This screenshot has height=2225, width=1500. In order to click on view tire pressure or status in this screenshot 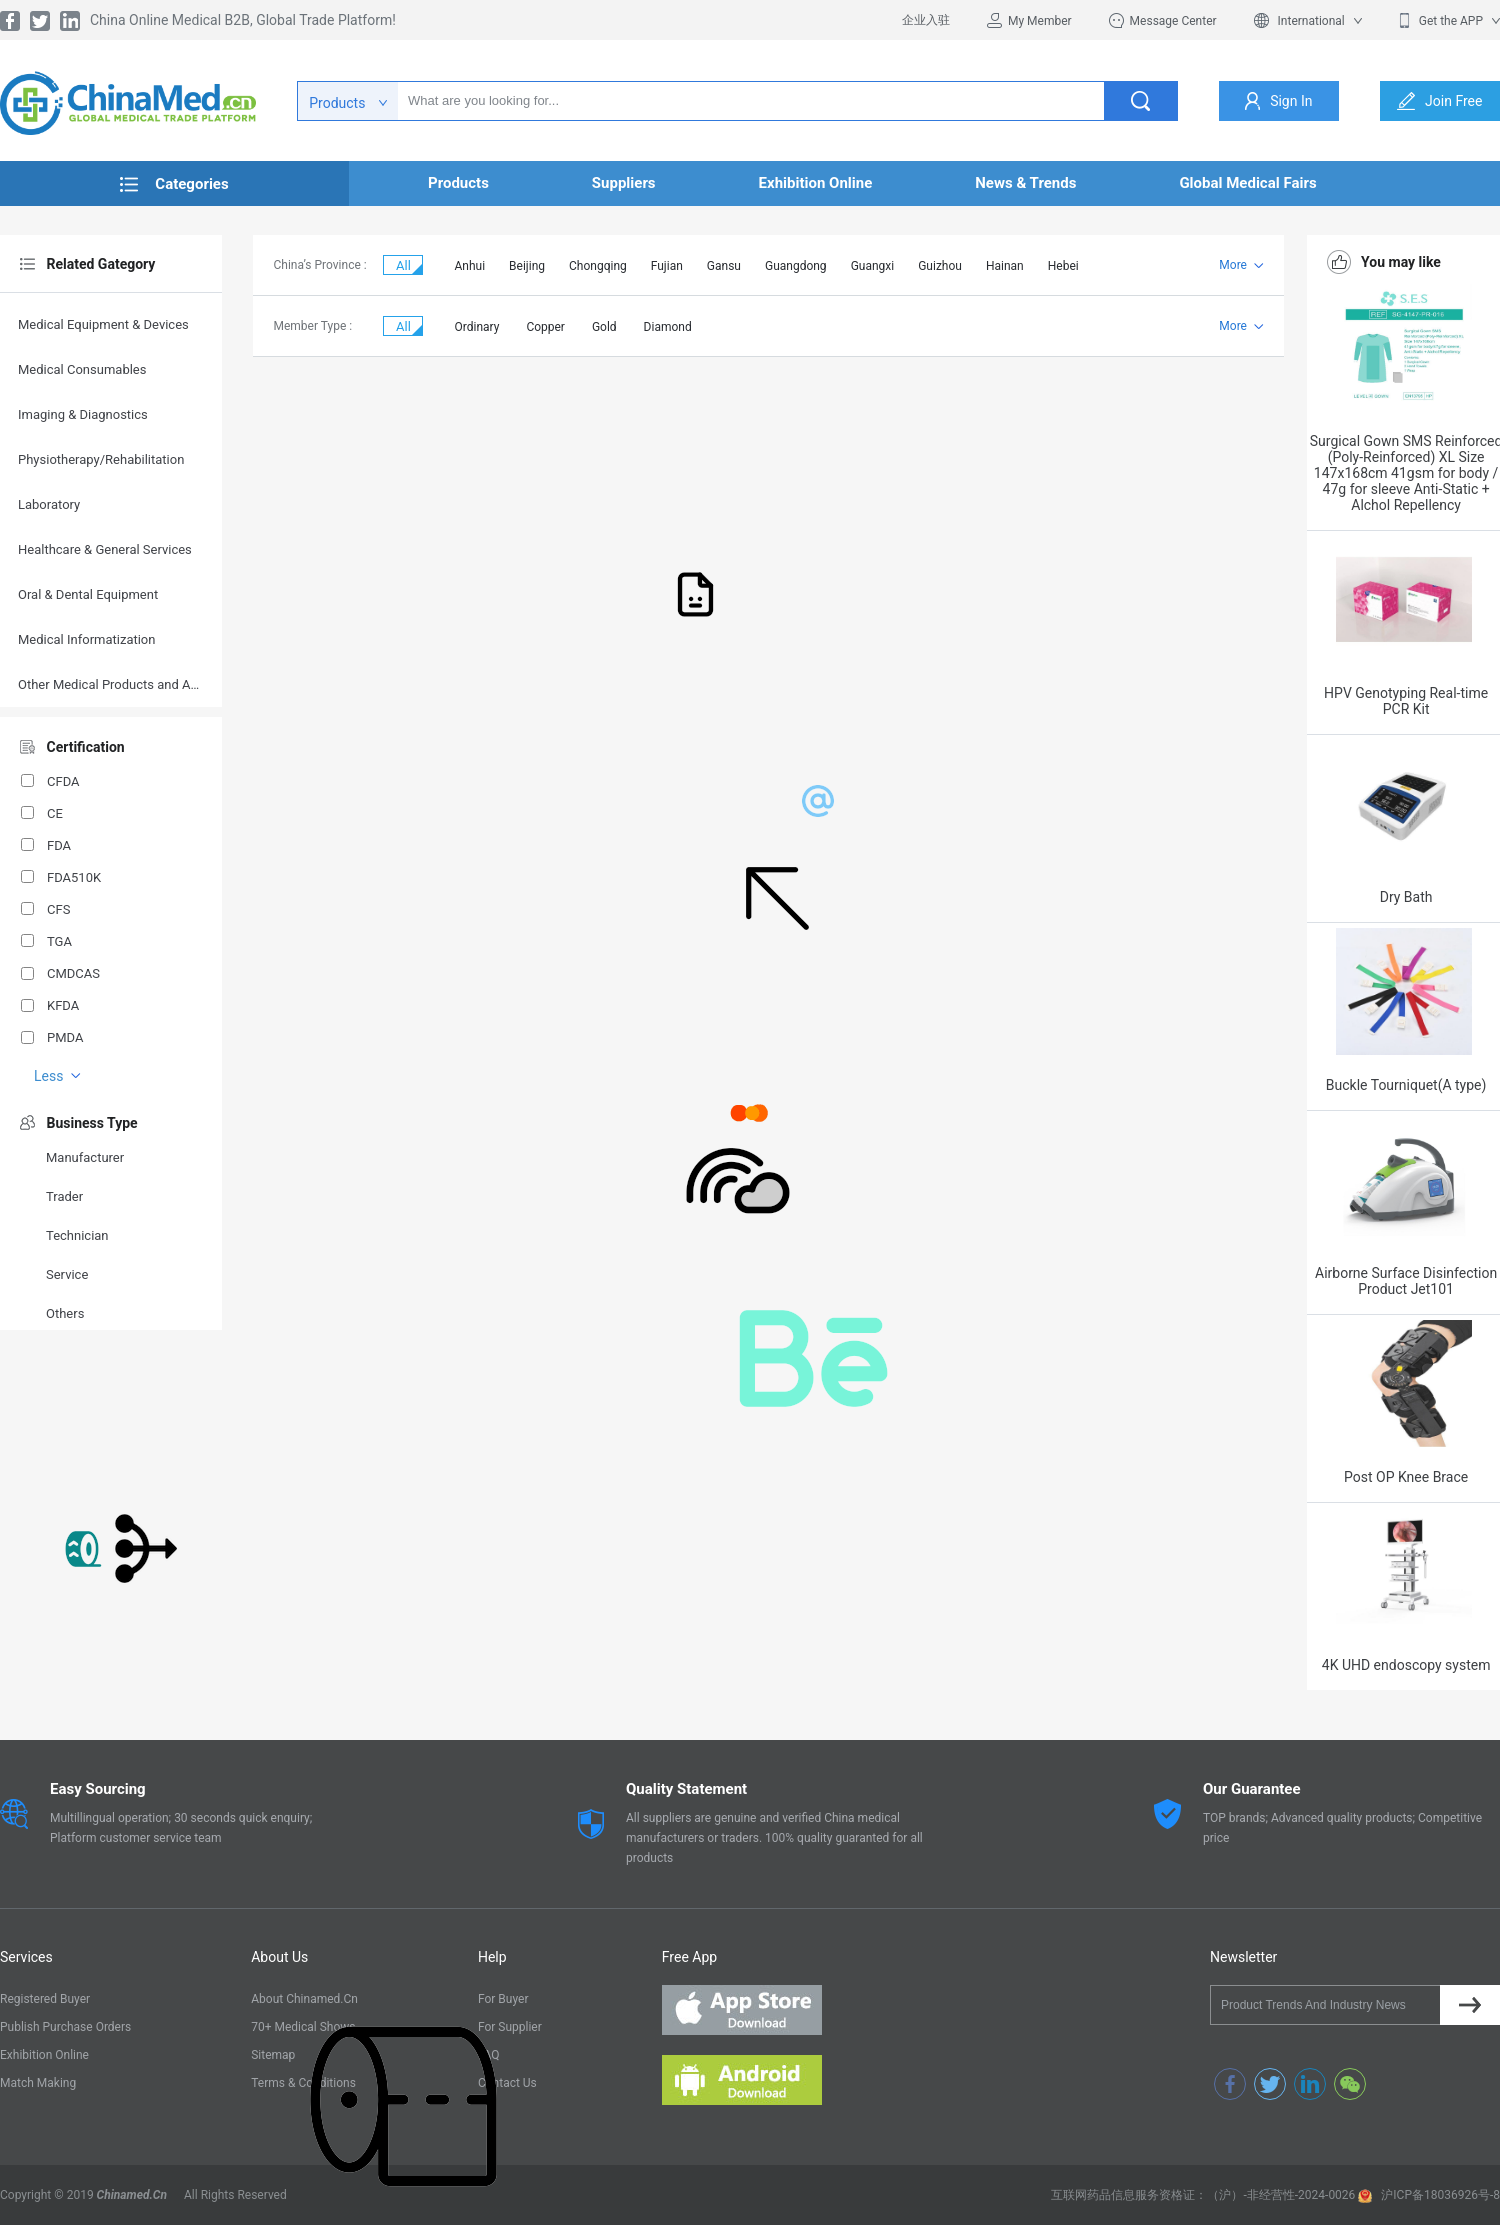, I will do `click(82, 1549)`.